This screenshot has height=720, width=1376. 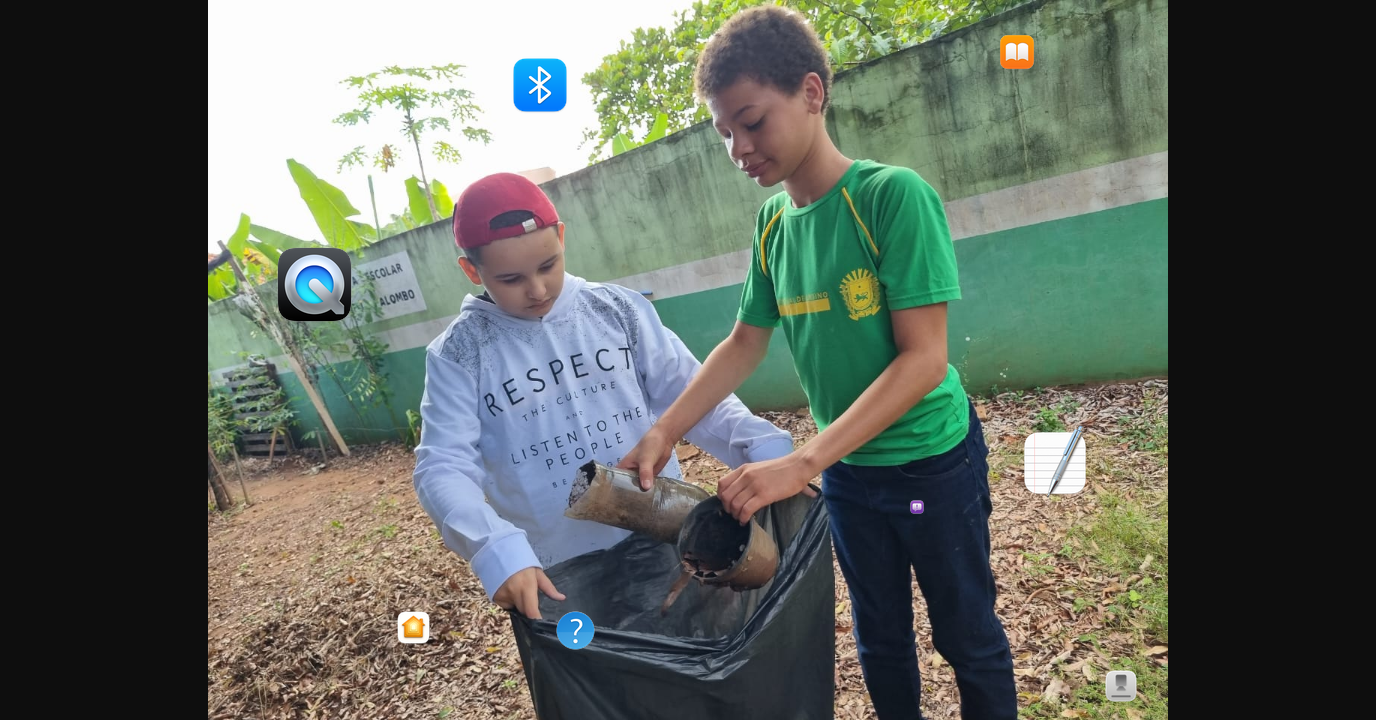 I want to click on open QuickTime Player to watch videos, so click(x=314, y=284).